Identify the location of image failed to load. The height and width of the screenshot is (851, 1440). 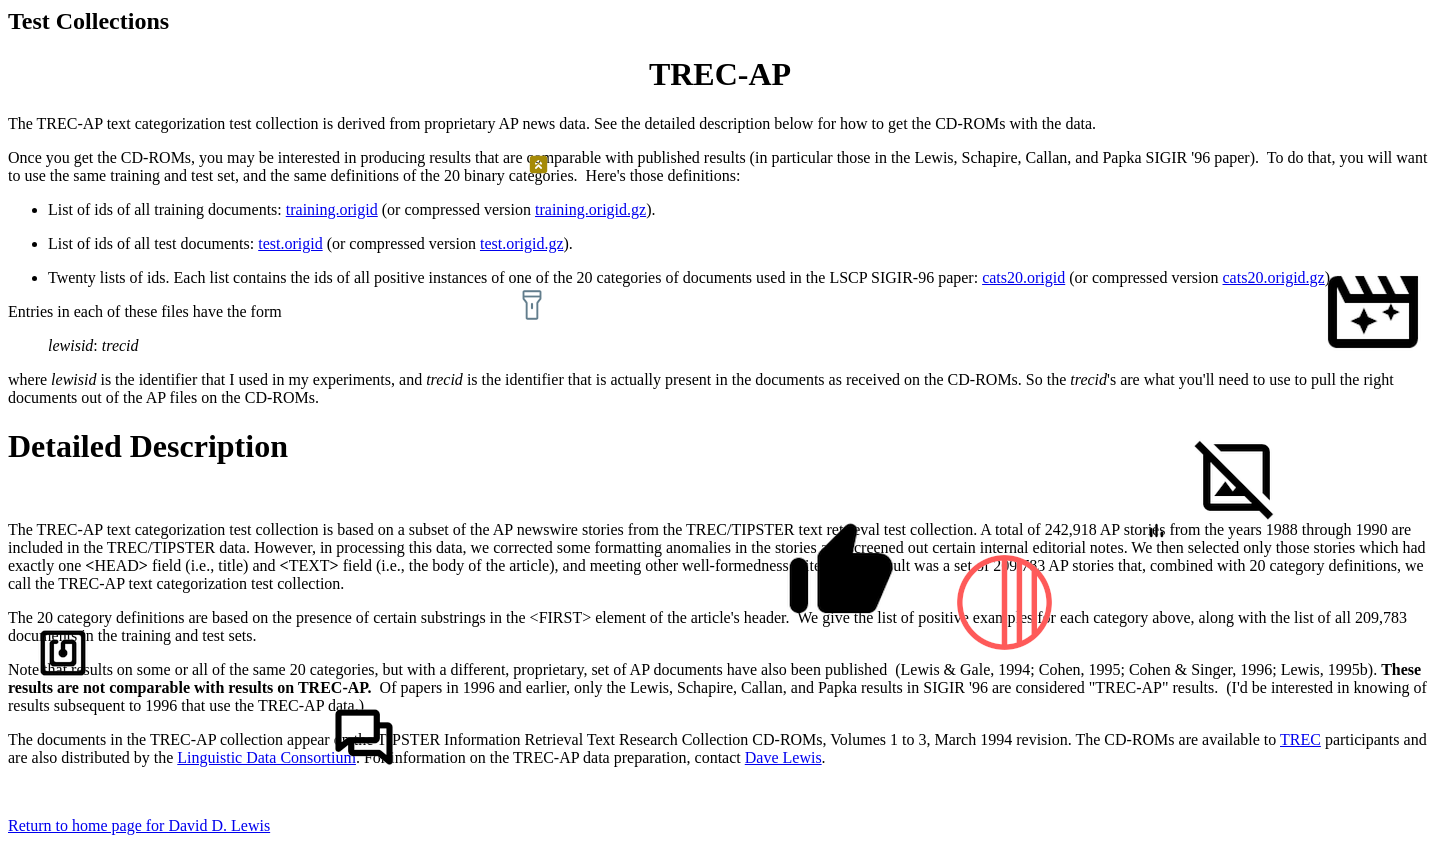
(1236, 477).